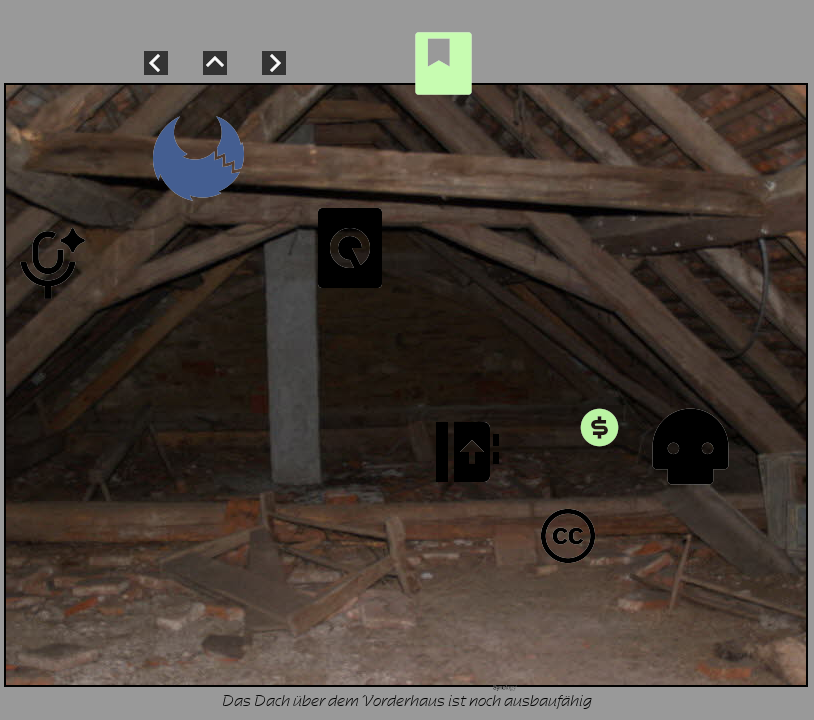  I want to click on view account balance or financial summary, so click(599, 427).